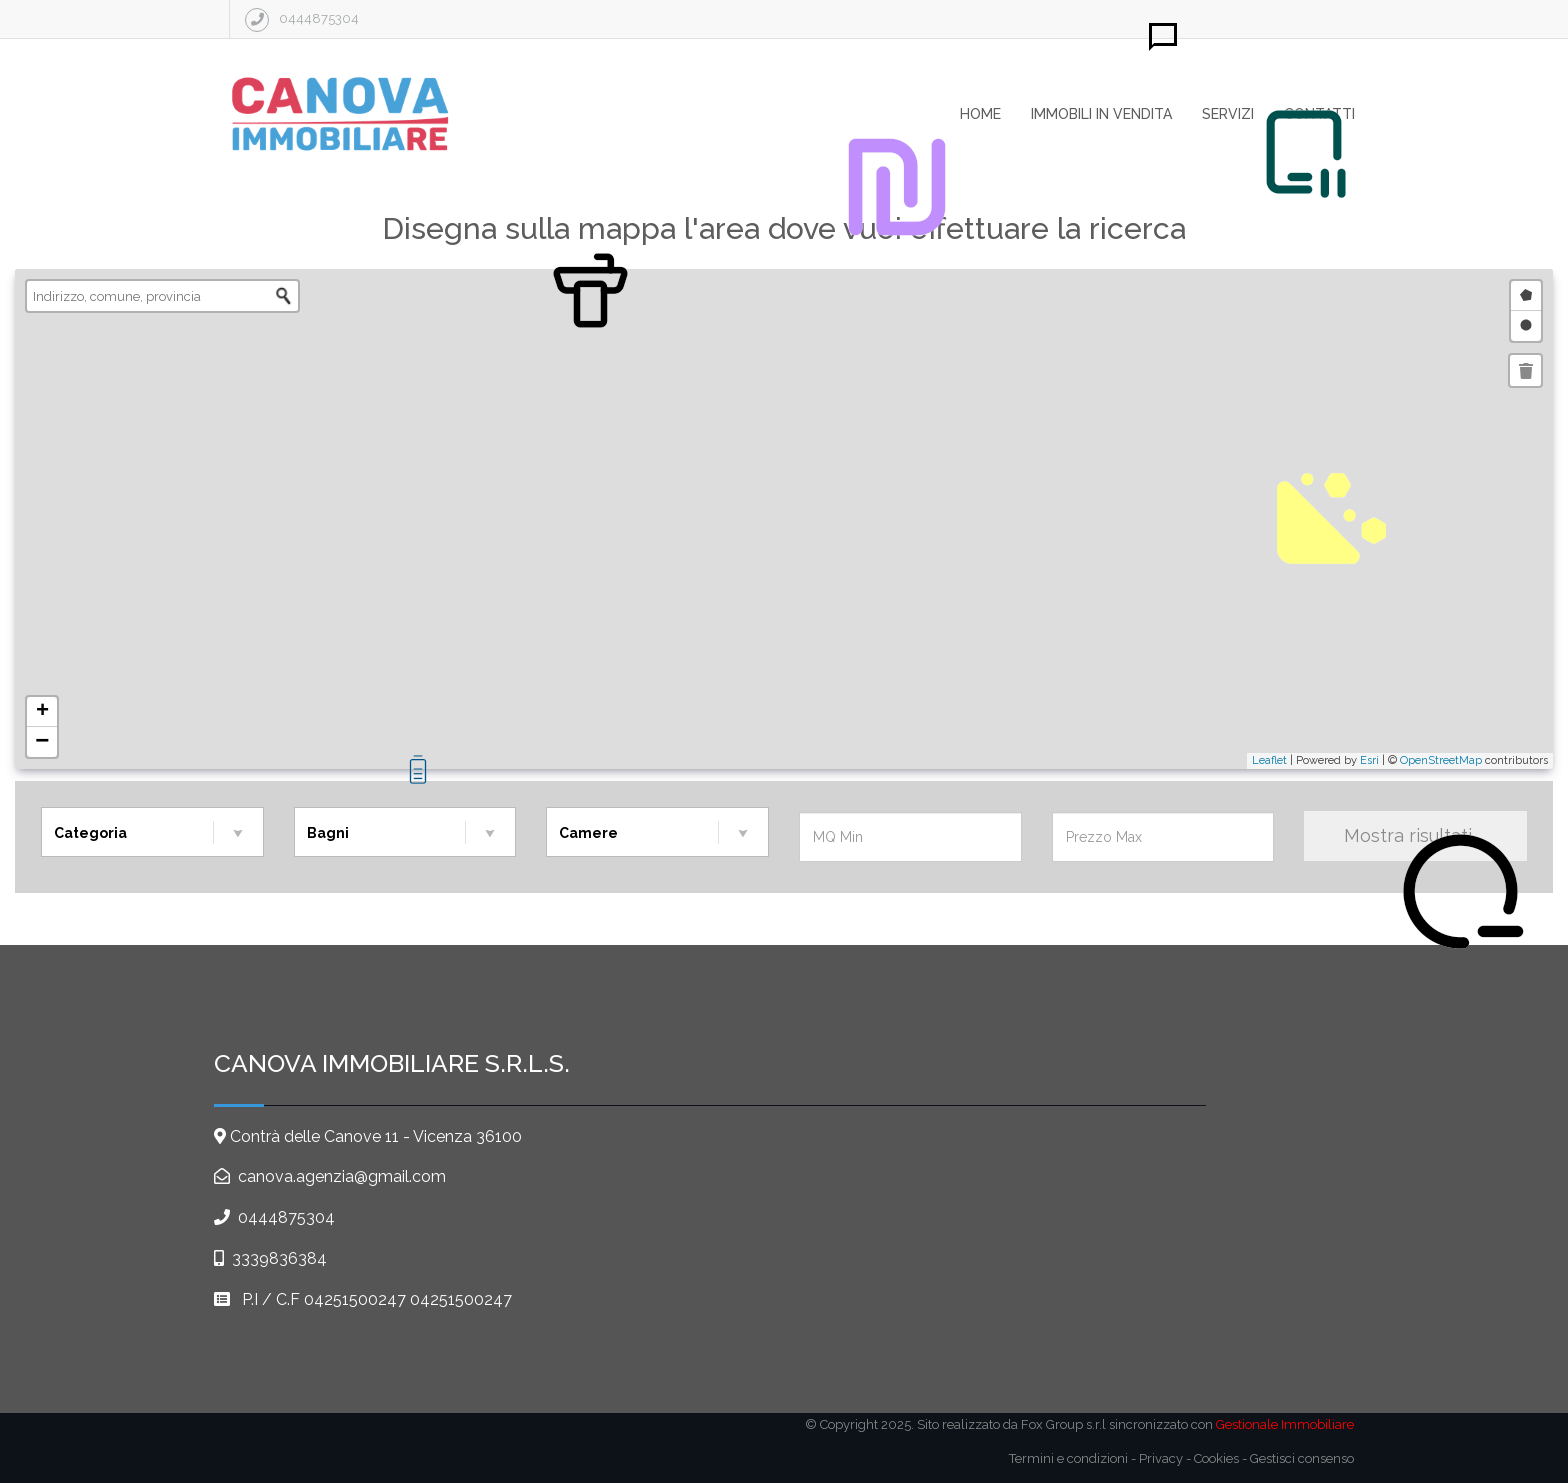 Image resolution: width=1568 pixels, height=1483 pixels. Describe the element at coordinates (1304, 152) in the screenshot. I see `pause media playback on iPad` at that location.